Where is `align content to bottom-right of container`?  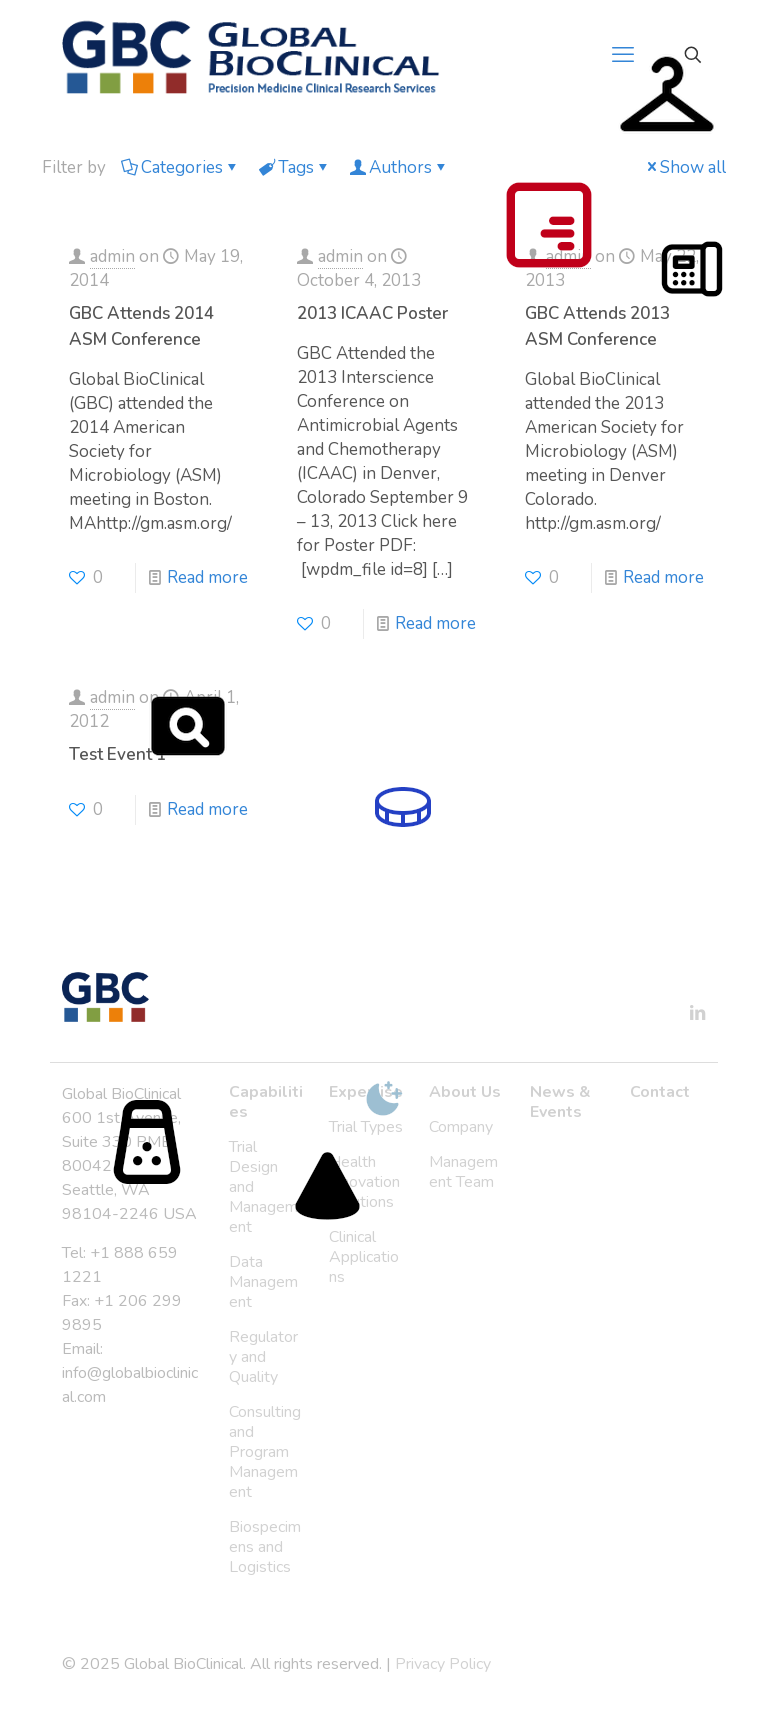
align content to bottom-right of container is located at coordinates (549, 225).